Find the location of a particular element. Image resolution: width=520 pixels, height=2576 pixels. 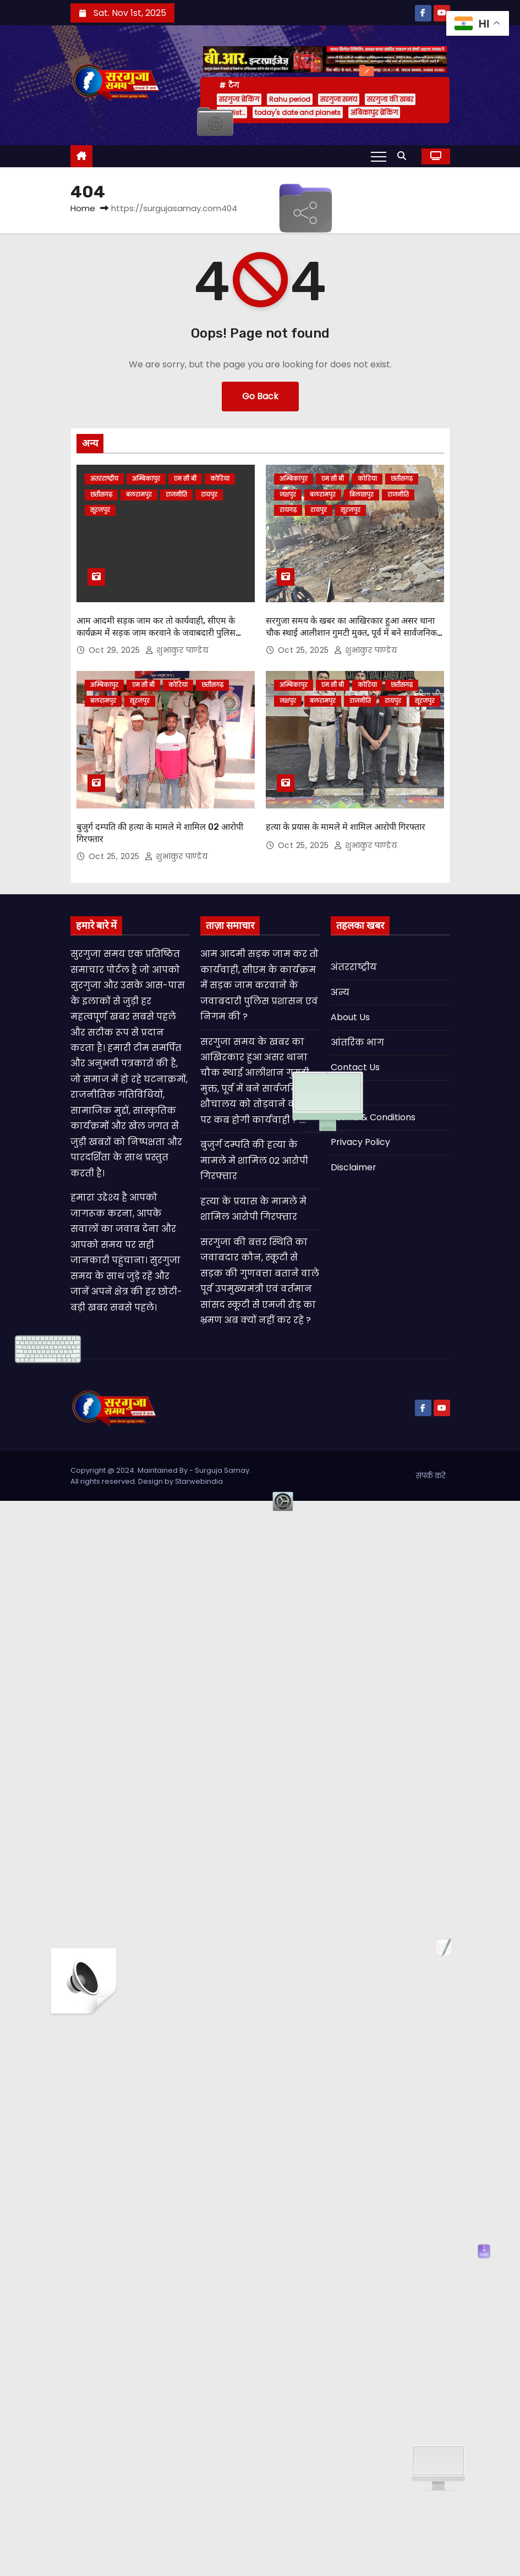

open your public shared folder is located at coordinates (305, 208).